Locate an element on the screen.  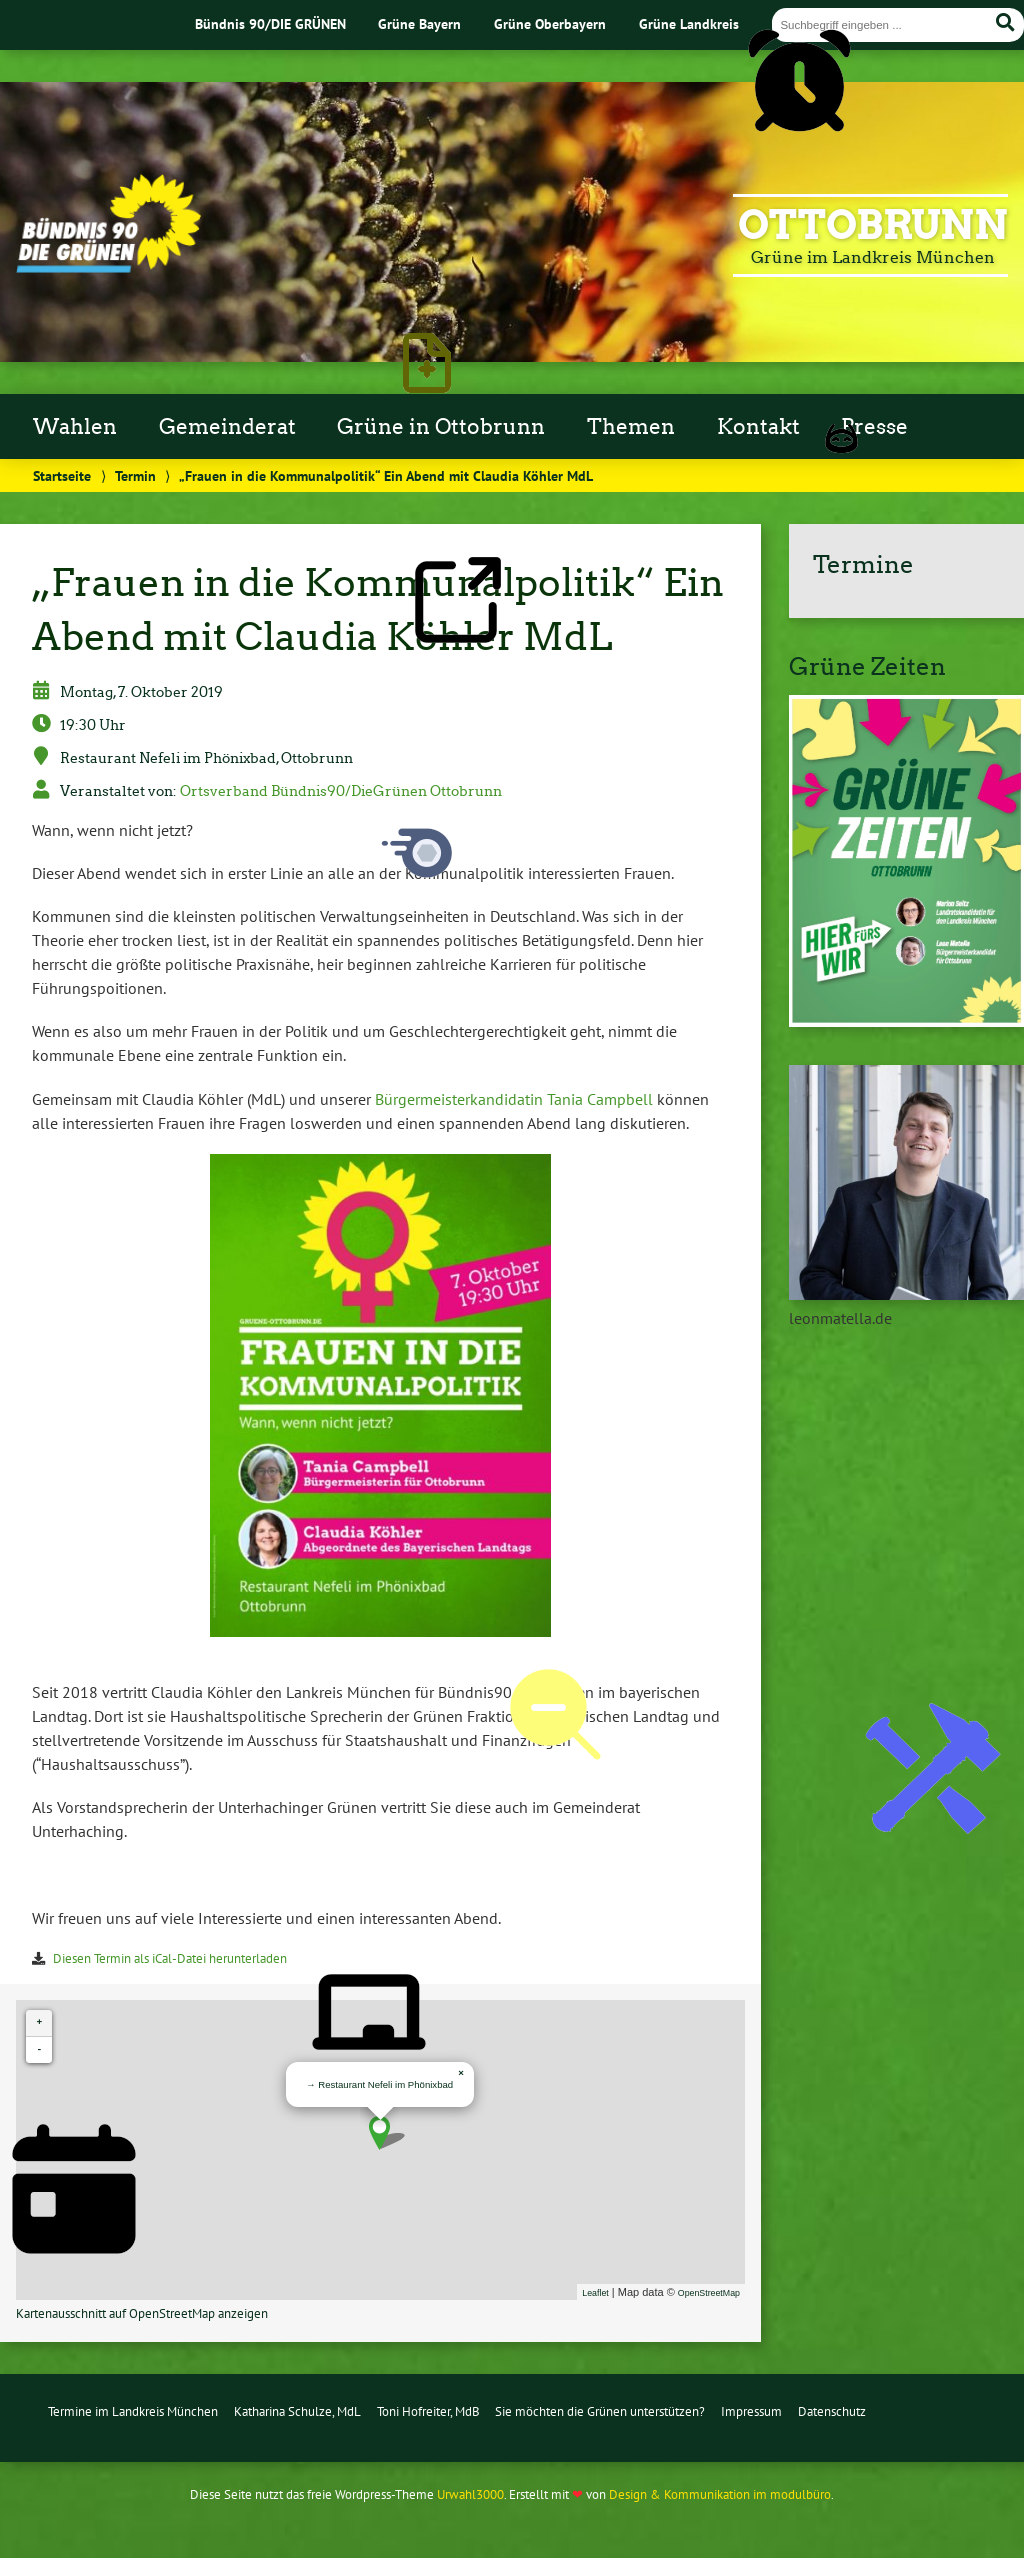
open in a new window is located at coordinates (456, 602).